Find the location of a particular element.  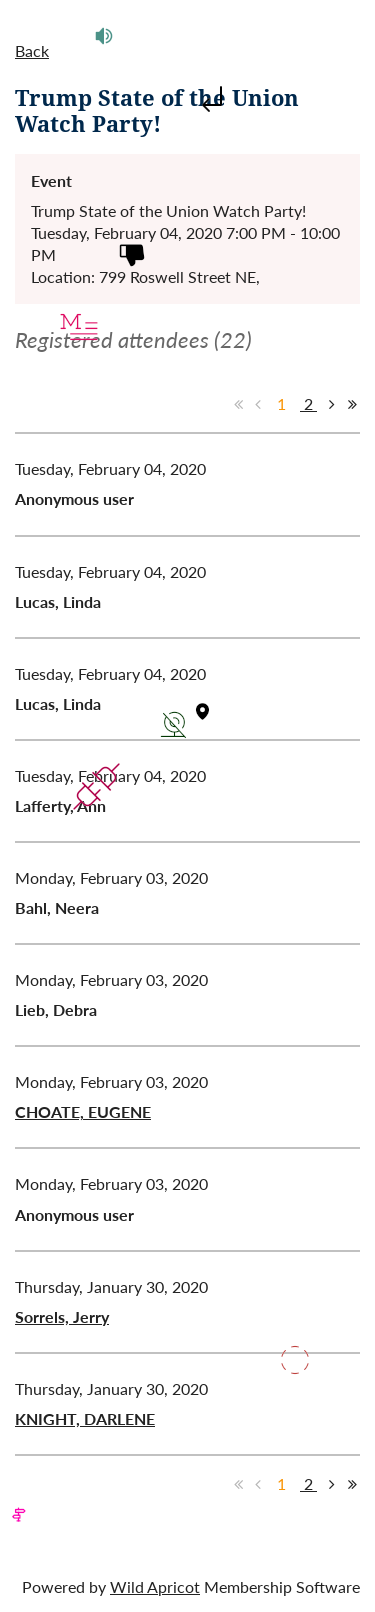

return or enter key is located at coordinates (213, 99).